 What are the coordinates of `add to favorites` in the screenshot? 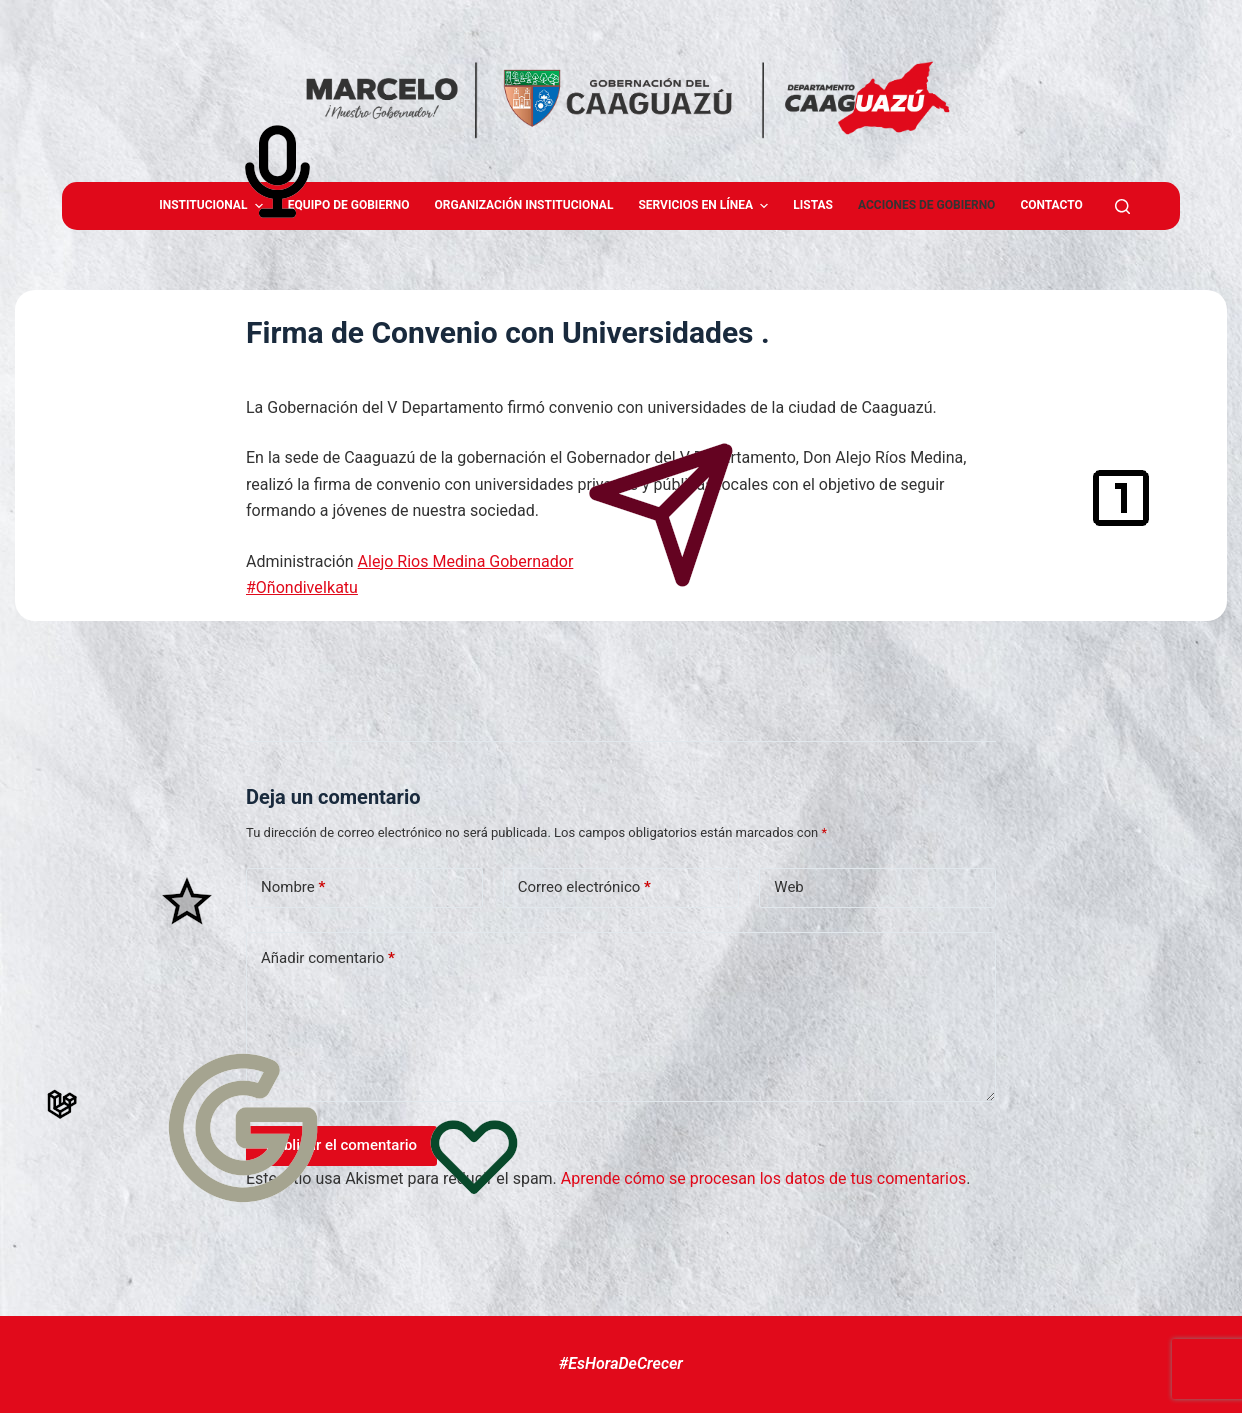 It's located at (474, 1155).